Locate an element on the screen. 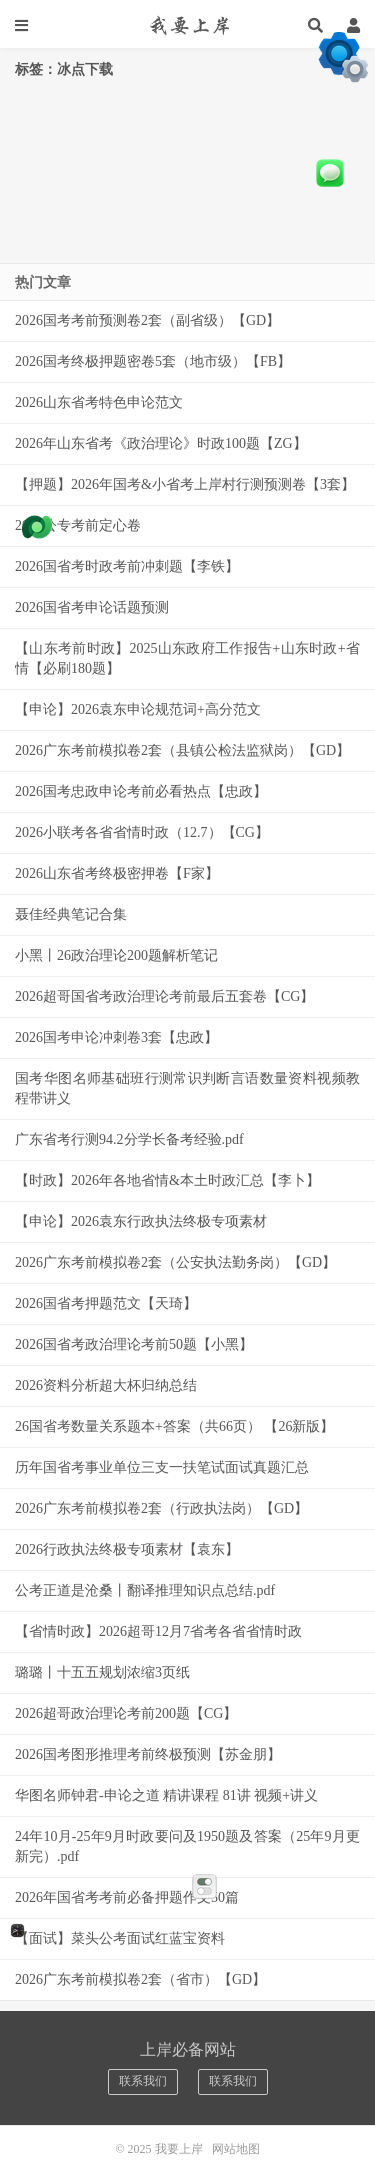 This screenshot has width=375, height=2182. open Microsoft Dataverse app is located at coordinates (37, 527).